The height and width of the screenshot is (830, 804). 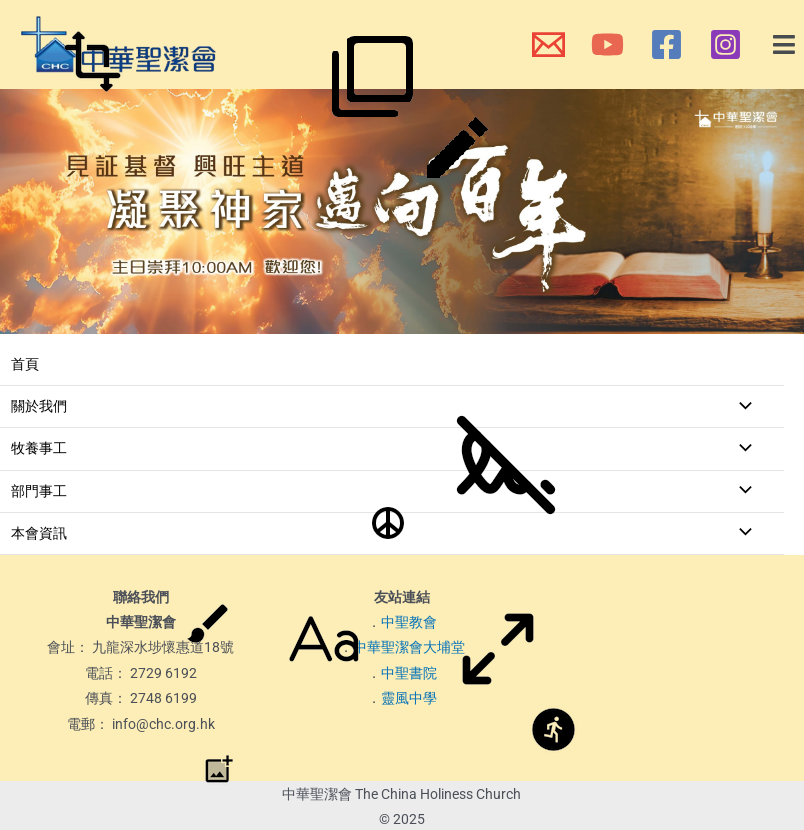 What do you see at coordinates (218, 769) in the screenshot?
I see `add a new photo to your gallery` at bounding box center [218, 769].